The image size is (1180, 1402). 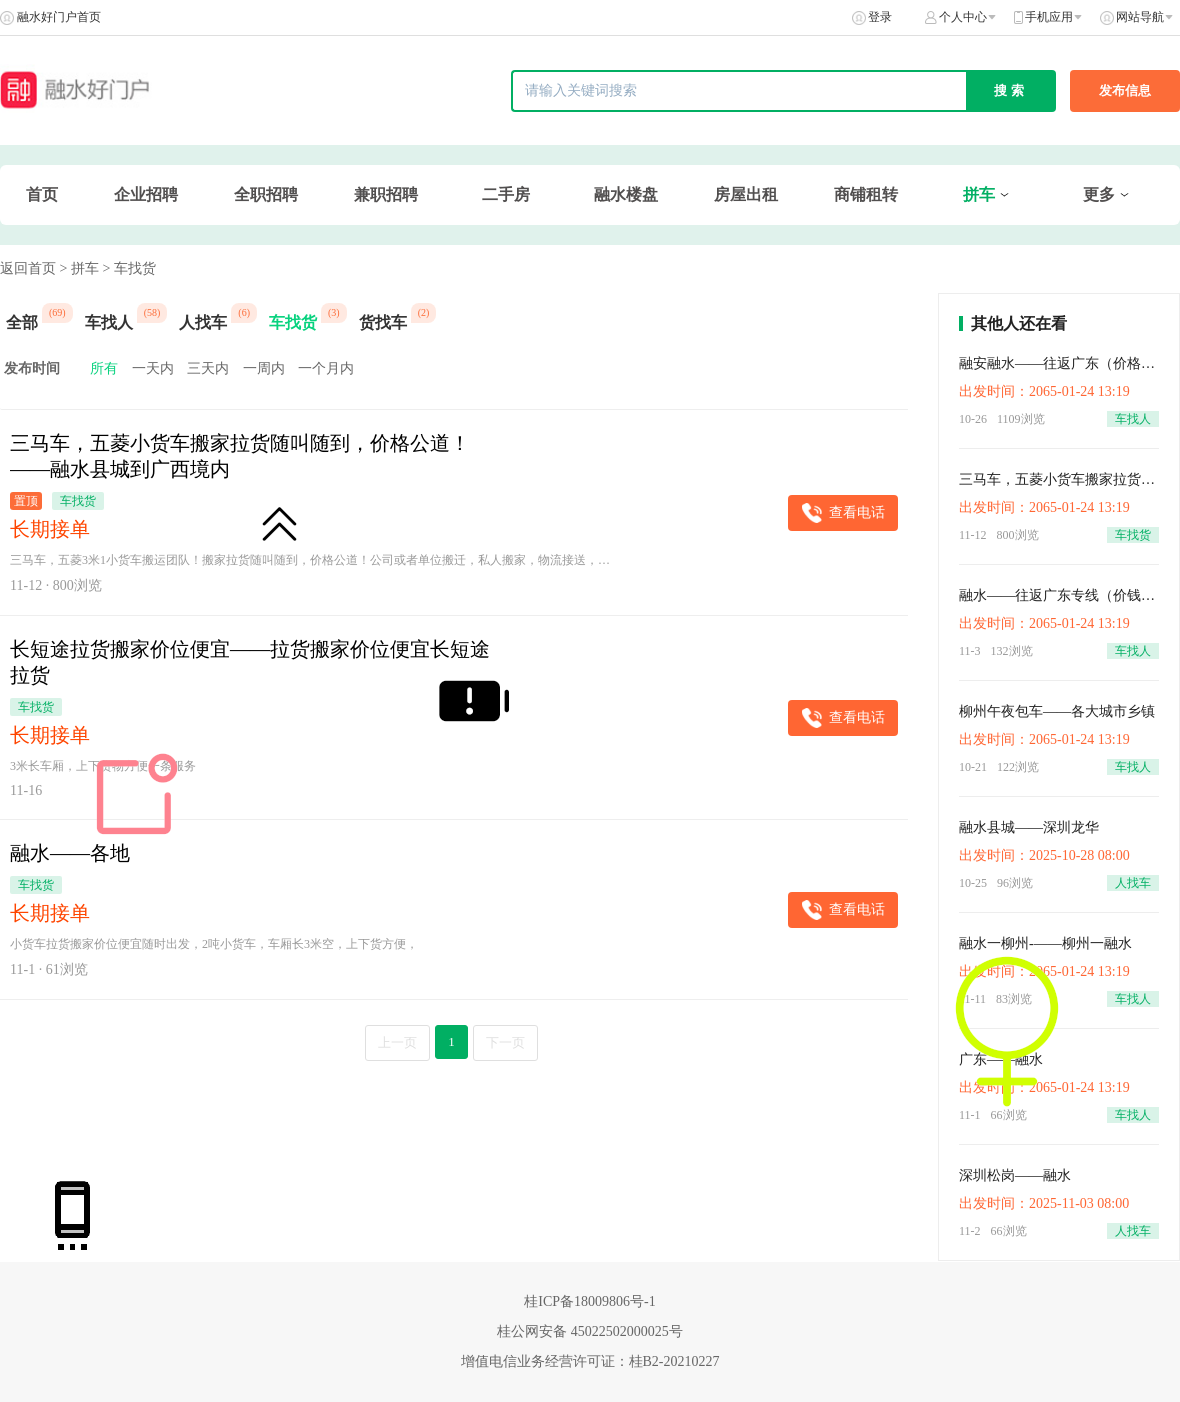 I want to click on scroll to top of page, so click(x=279, y=525).